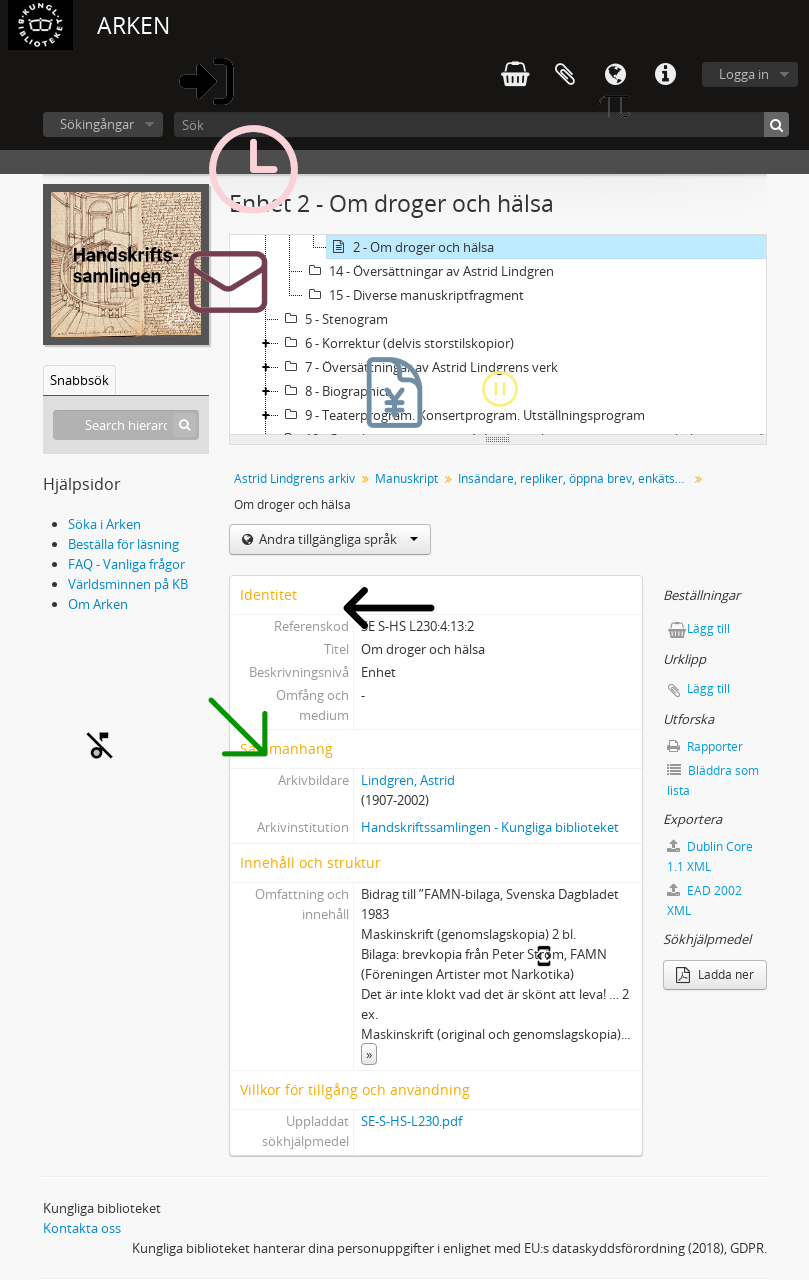  I want to click on navigate to the next item diagonally, so click(238, 727).